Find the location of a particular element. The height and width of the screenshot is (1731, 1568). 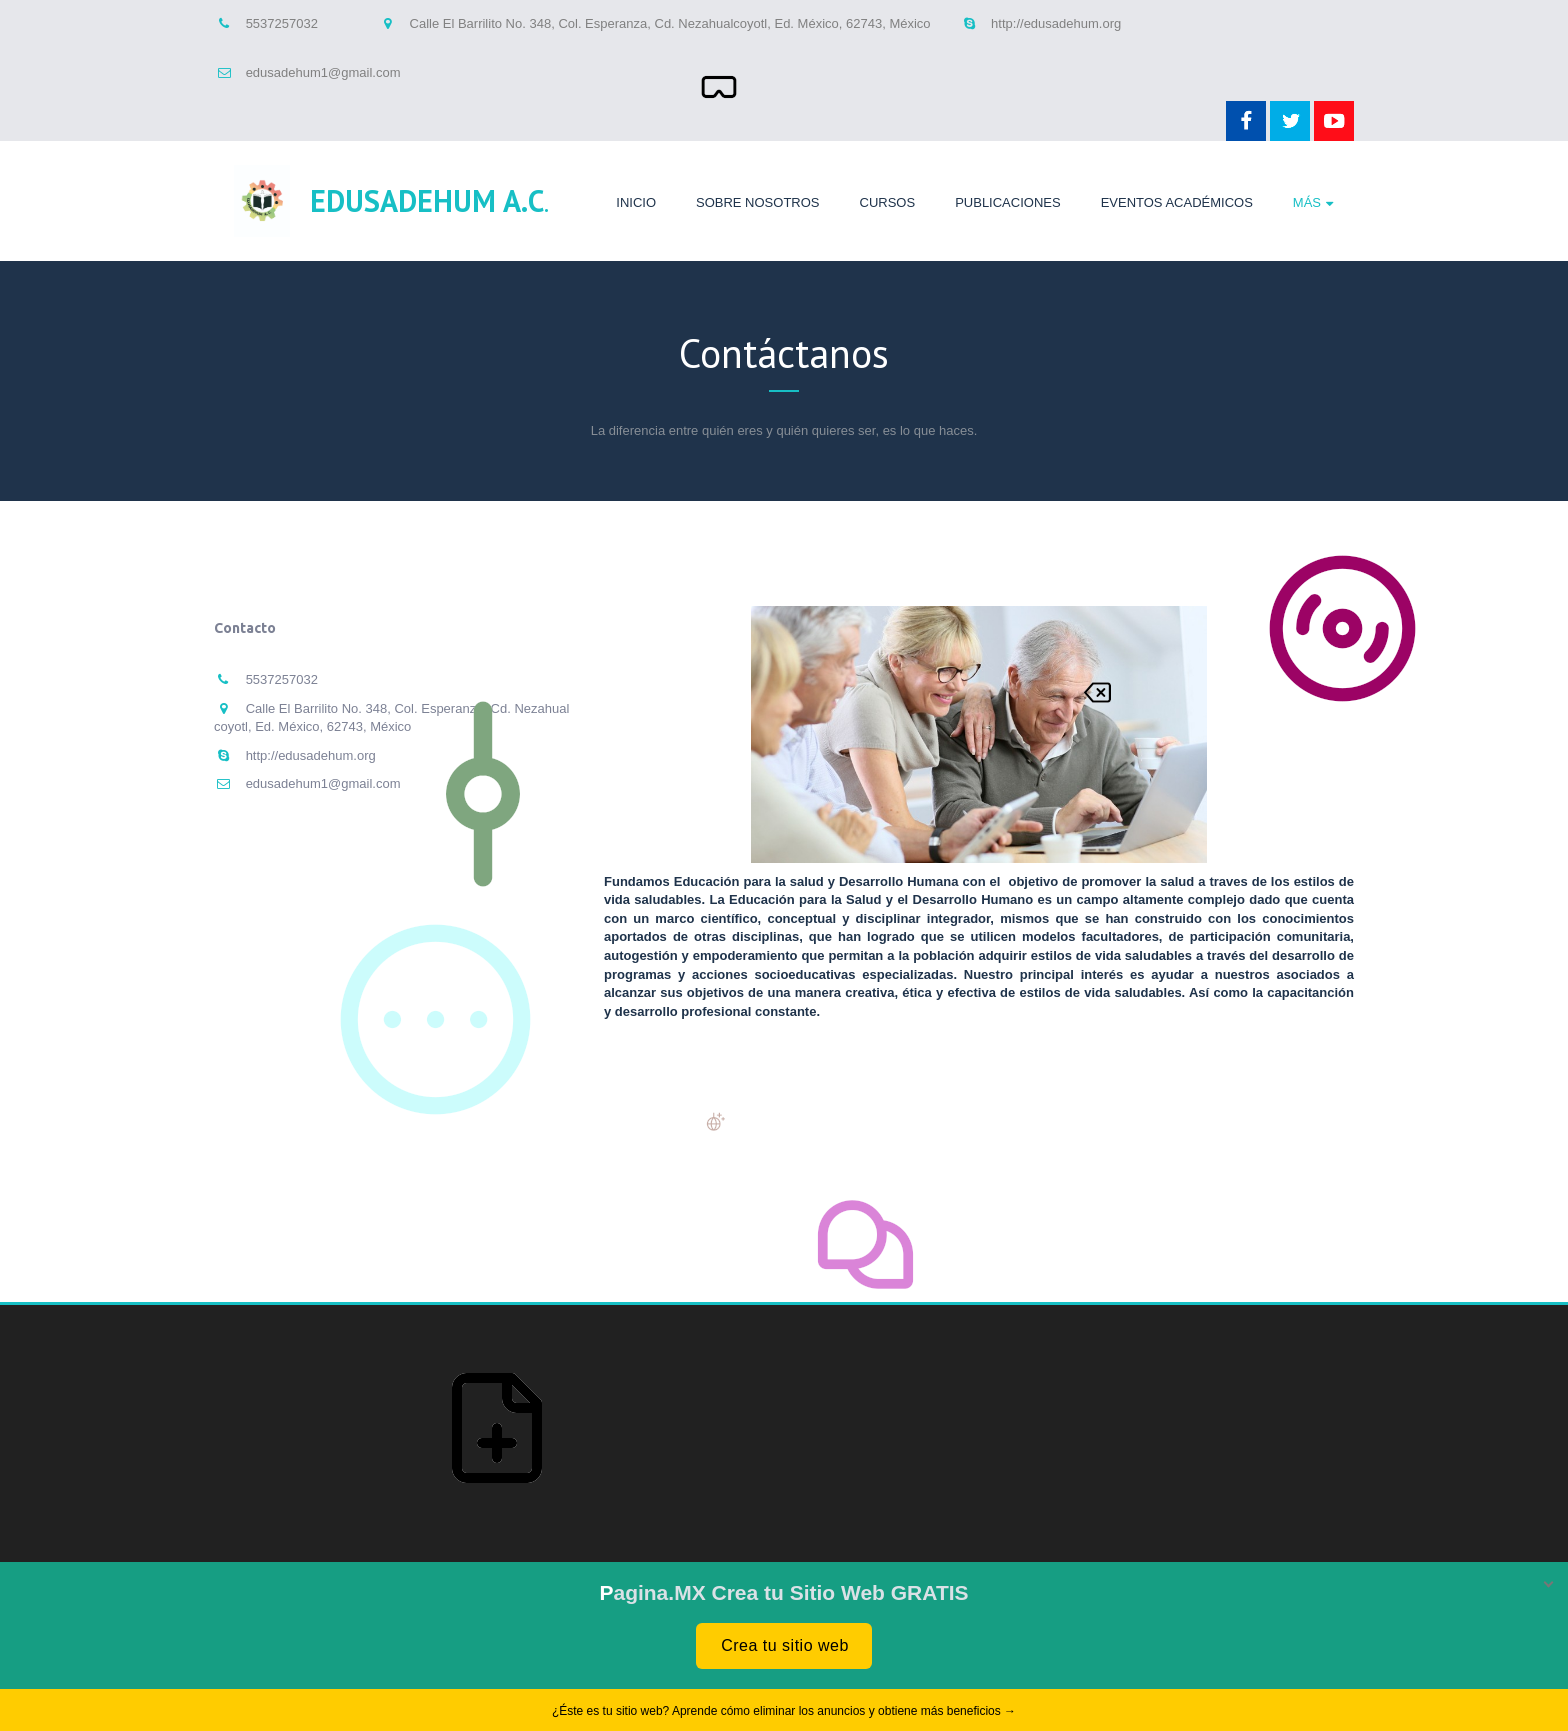

access party or event mode is located at coordinates (715, 1122).